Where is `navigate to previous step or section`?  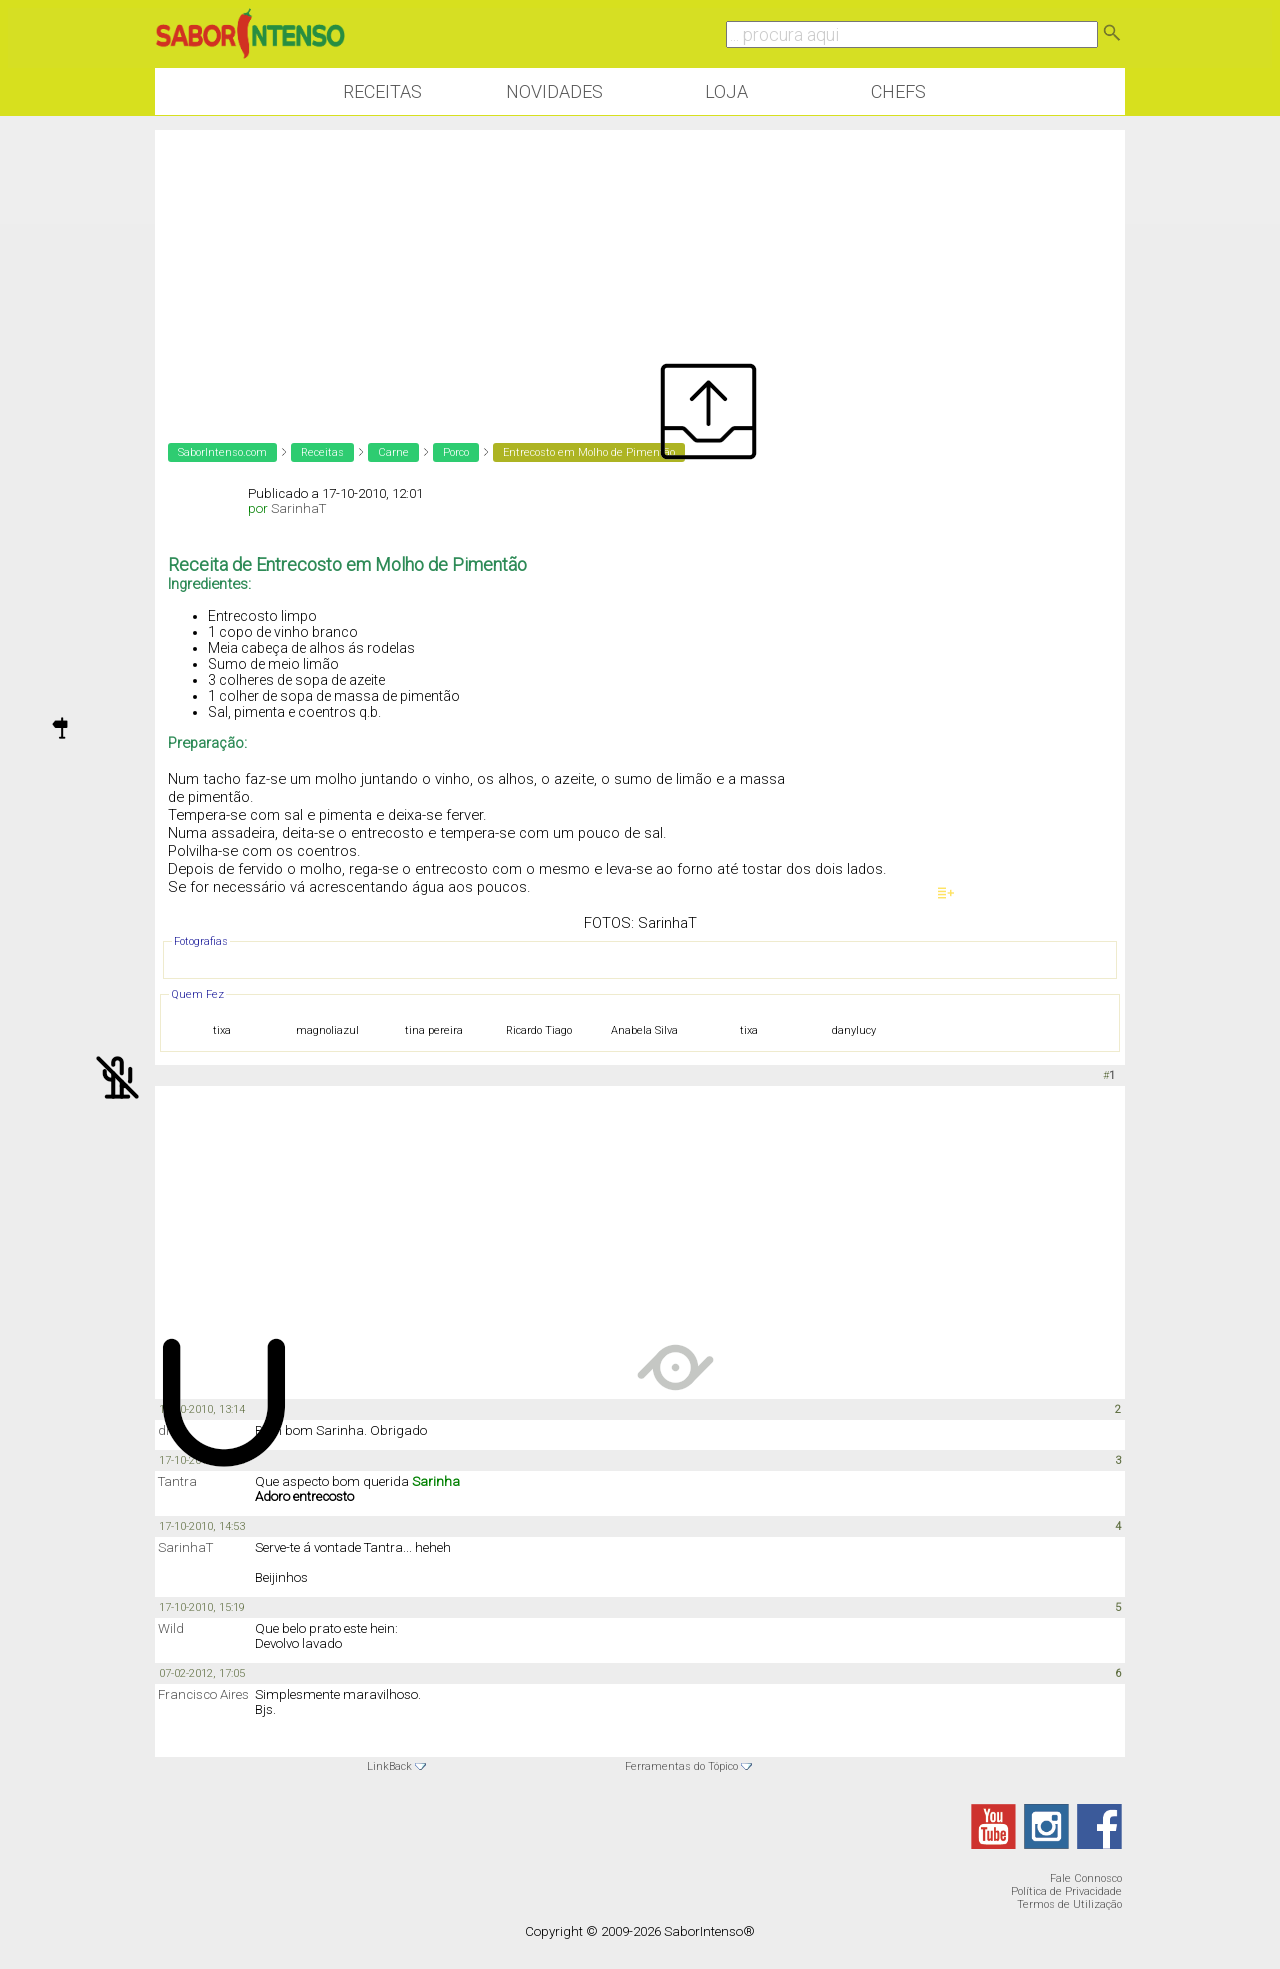
navigate to previous step or section is located at coordinates (60, 728).